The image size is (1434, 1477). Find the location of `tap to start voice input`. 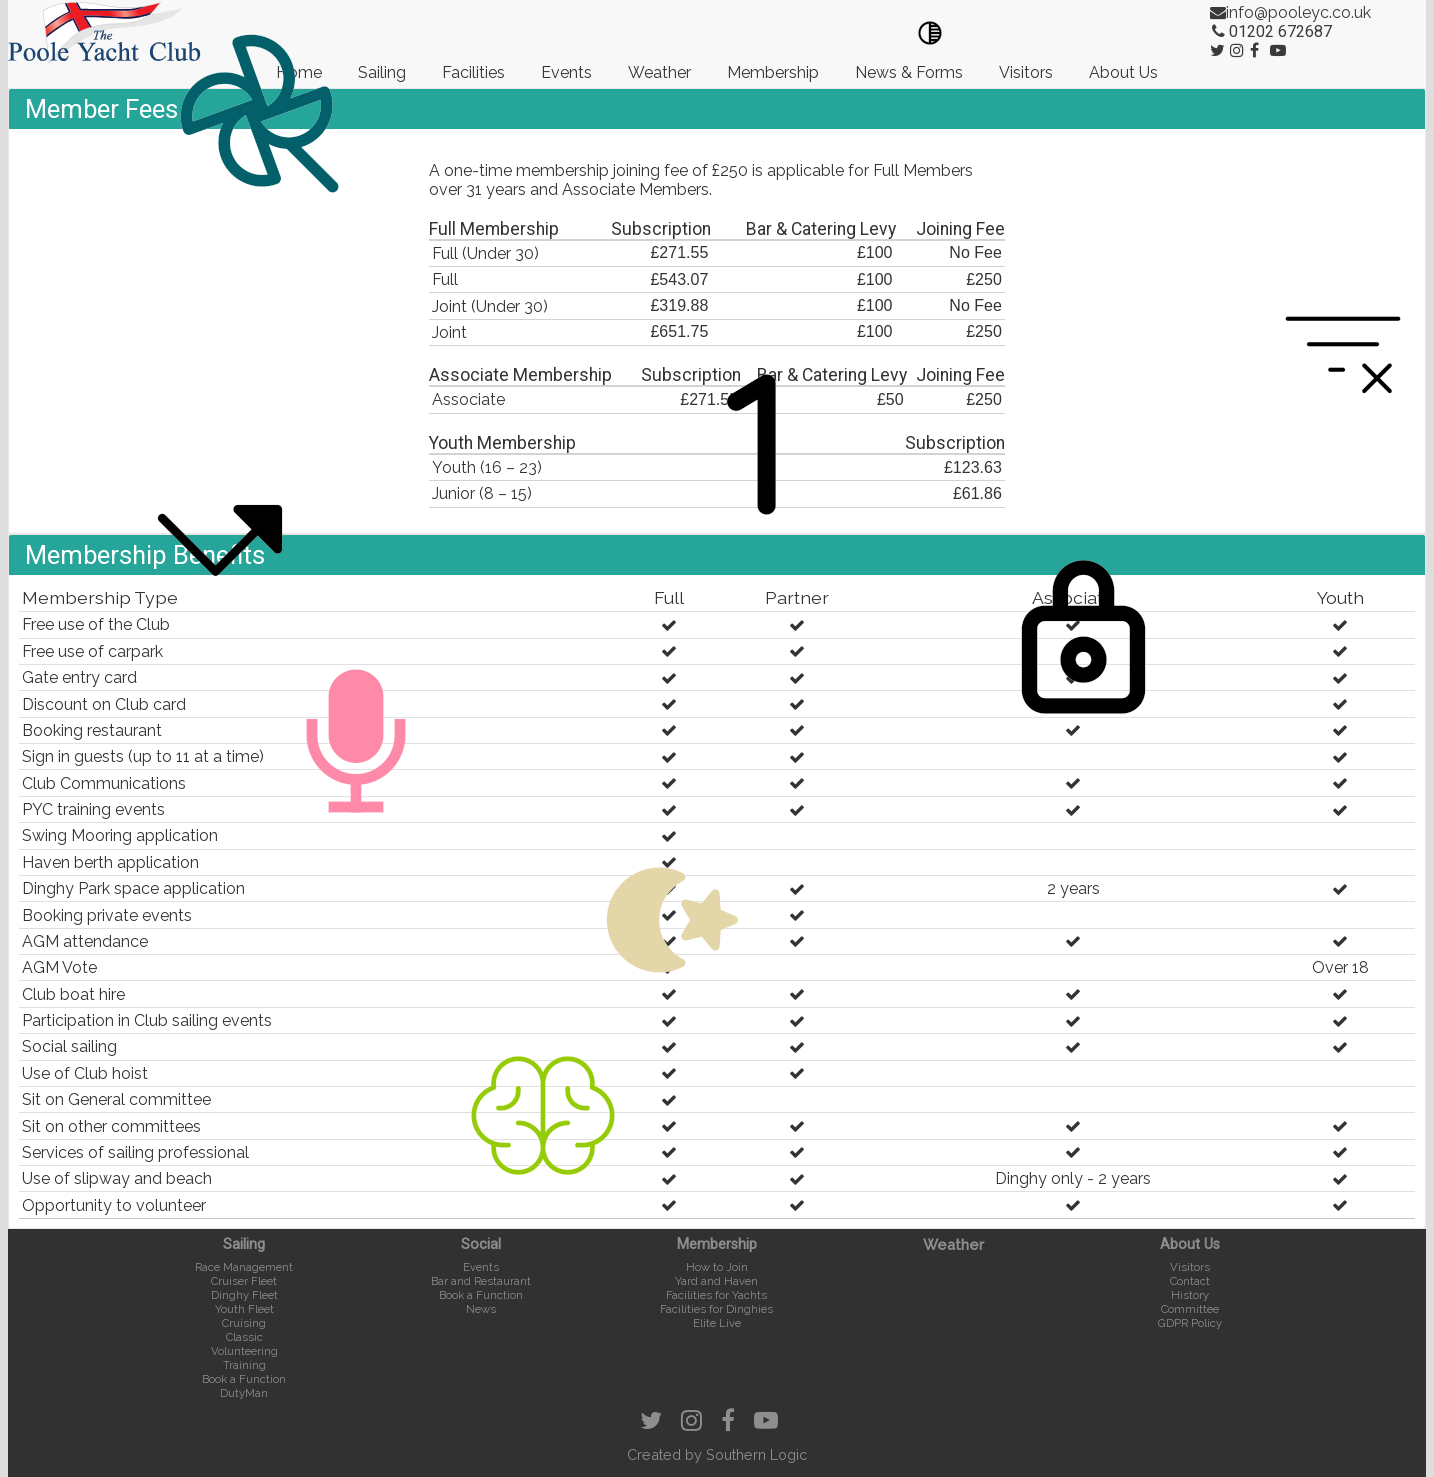

tap to start voice input is located at coordinates (356, 741).